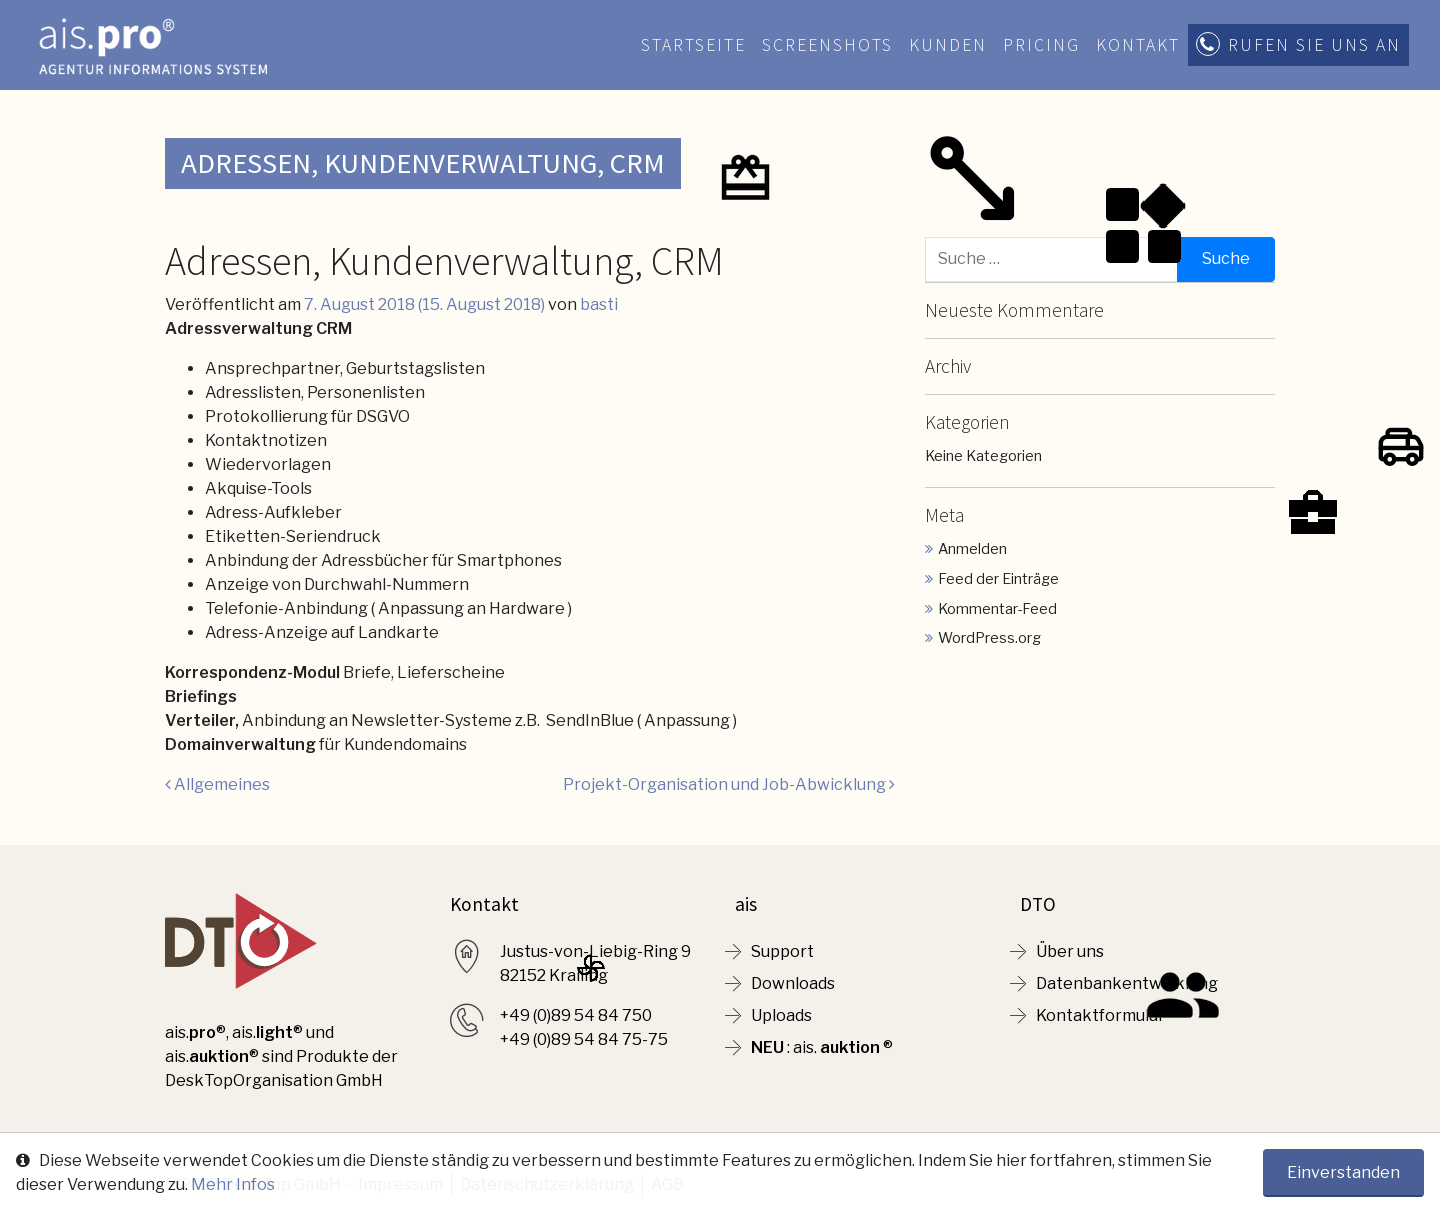 The image size is (1440, 1213). I want to click on view group members, so click(1183, 995).